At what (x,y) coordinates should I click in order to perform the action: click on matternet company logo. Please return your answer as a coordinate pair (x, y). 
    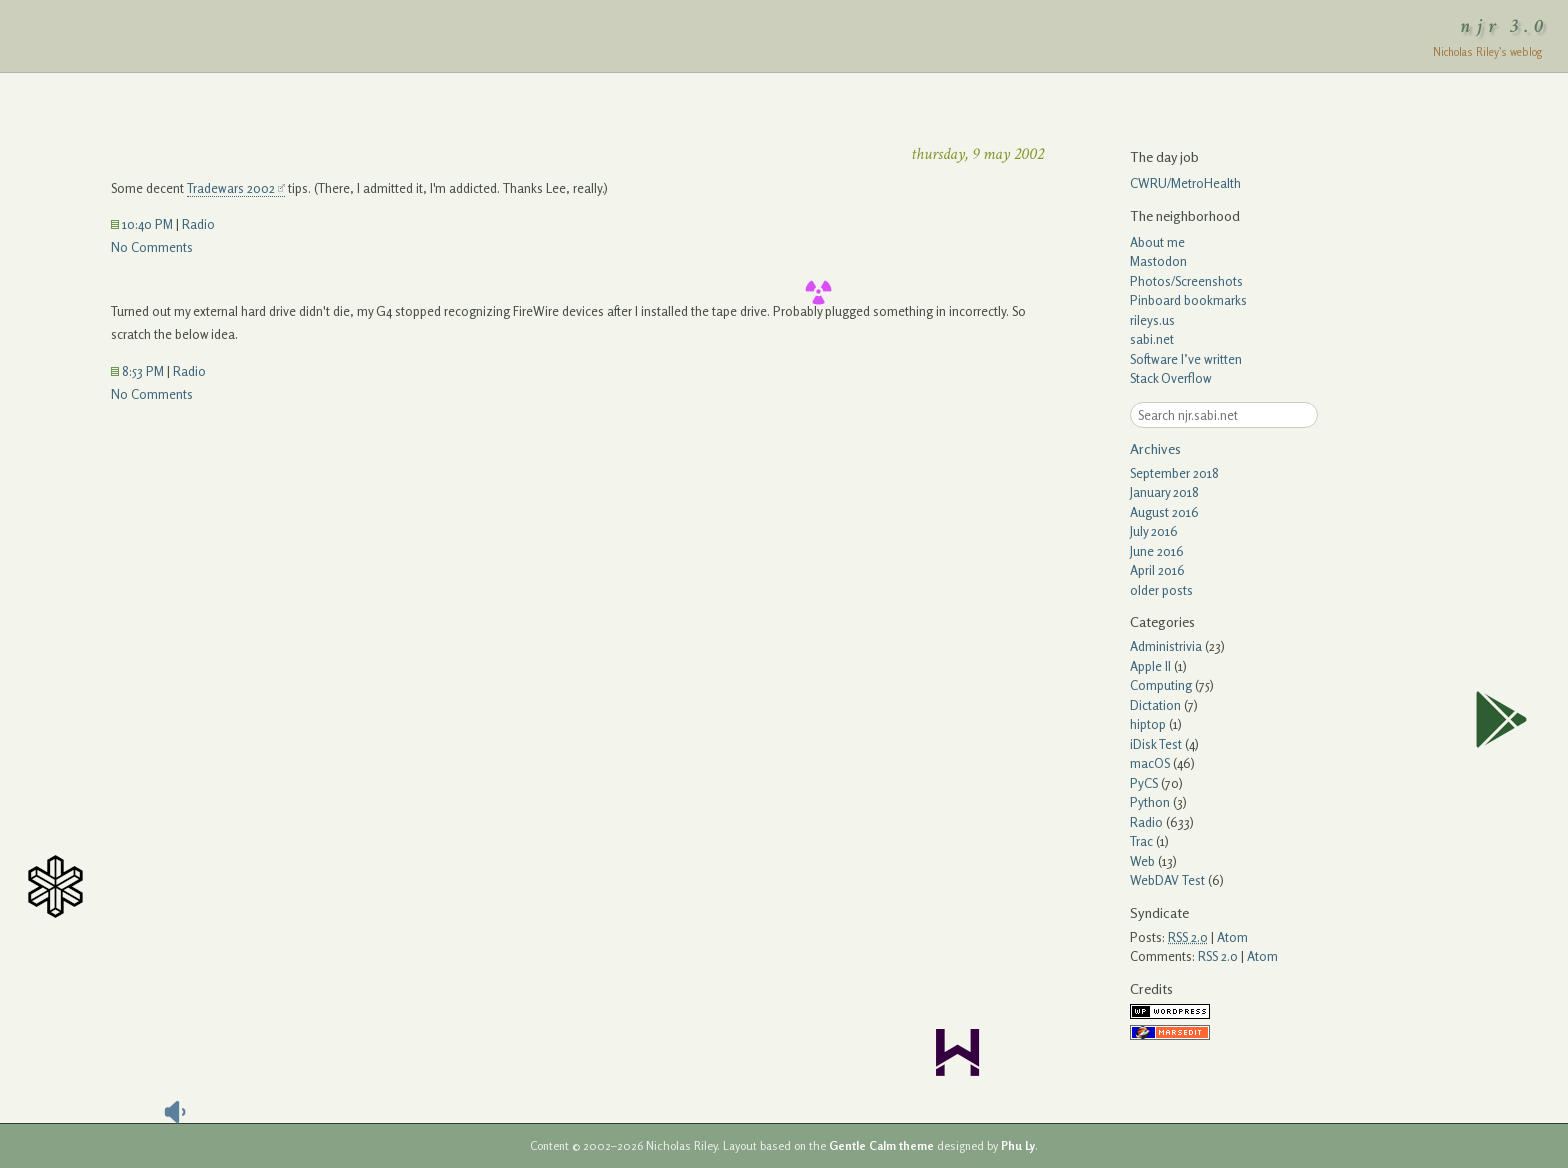
    Looking at the image, I should click on (55, 886).